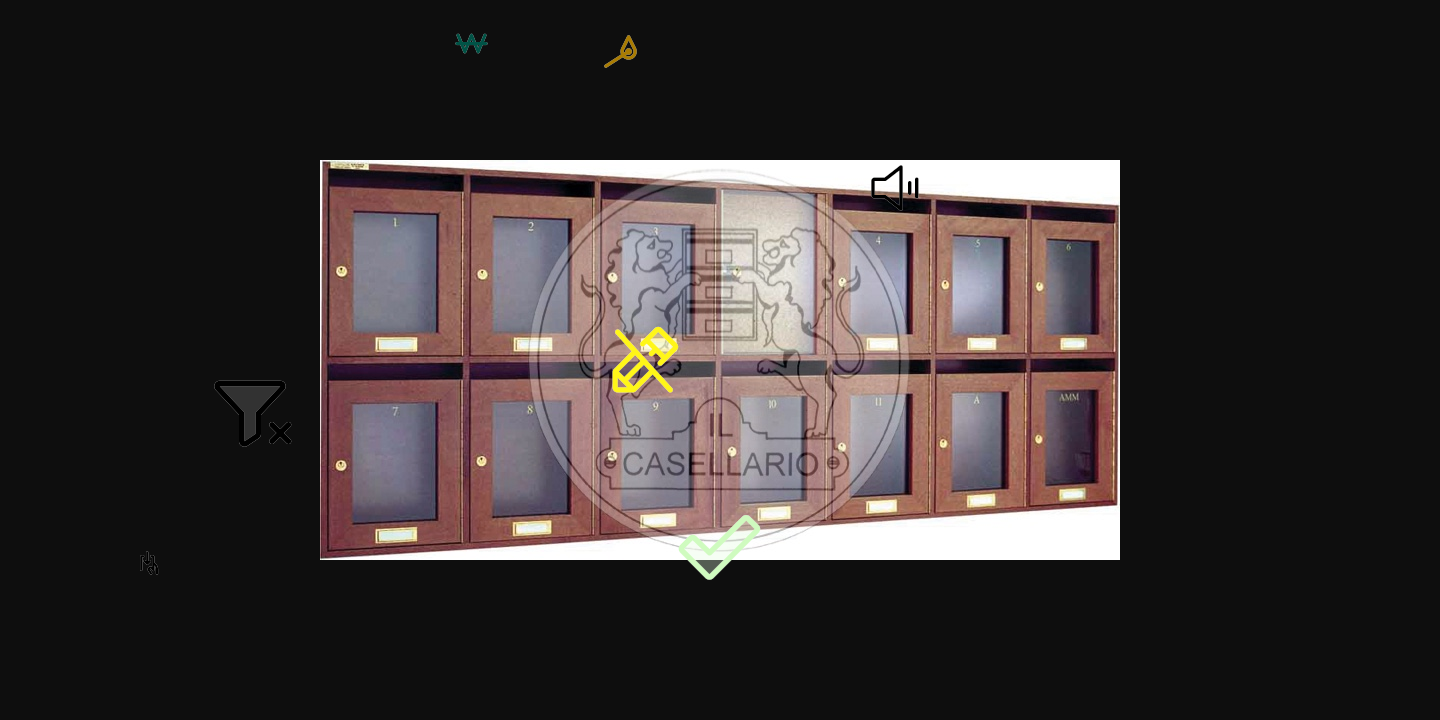 The image size is (1440, 720). Describe the element at coordinates (148, 563) in the screenshot. I see `withdraw funds or cash out` at that location.